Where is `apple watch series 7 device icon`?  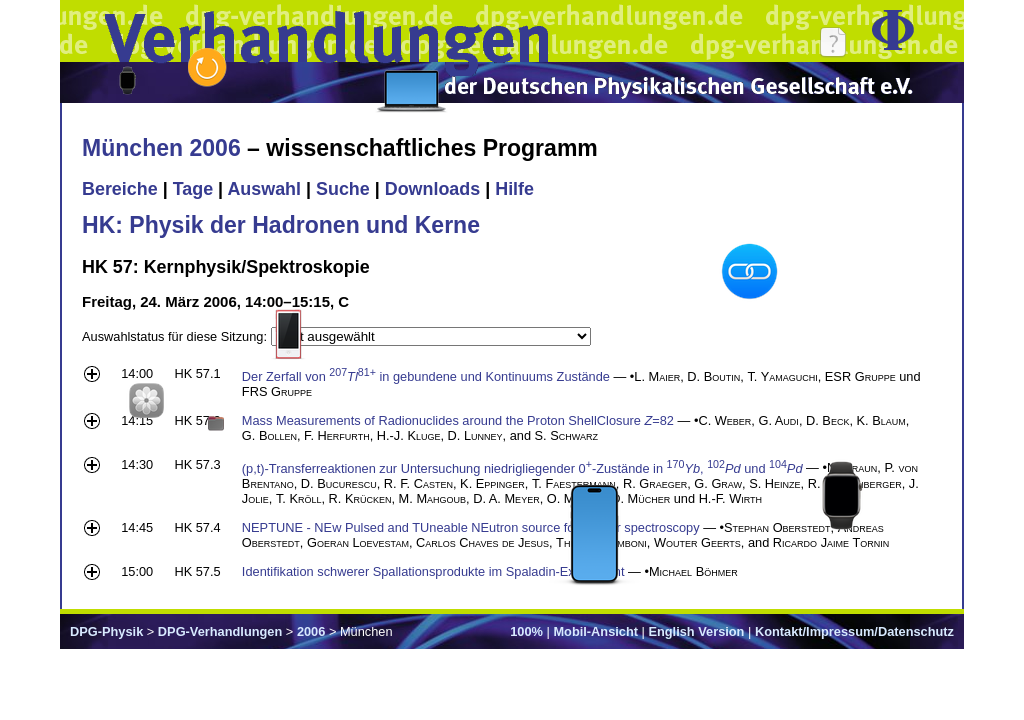
apple watch series 7 device icon is located at coordinates (127, 80).